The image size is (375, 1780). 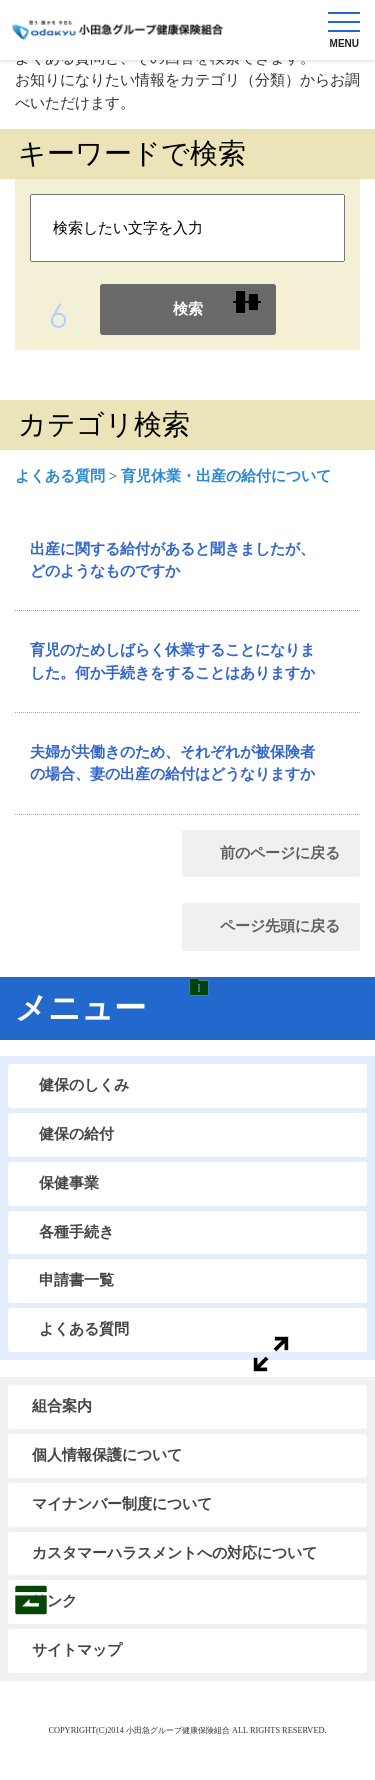 I want to click on folder contains items that need attention, so click(x=199, y=987).